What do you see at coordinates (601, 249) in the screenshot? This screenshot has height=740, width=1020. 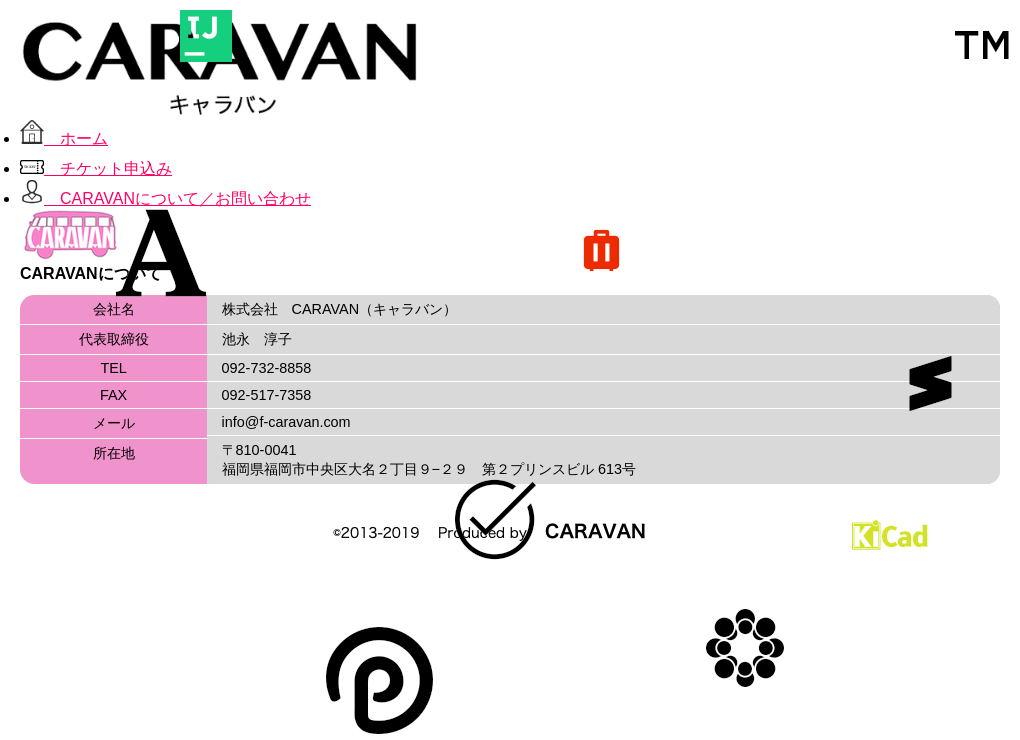 I see `access travel or trip planning features` at bounding box center [601, 249].